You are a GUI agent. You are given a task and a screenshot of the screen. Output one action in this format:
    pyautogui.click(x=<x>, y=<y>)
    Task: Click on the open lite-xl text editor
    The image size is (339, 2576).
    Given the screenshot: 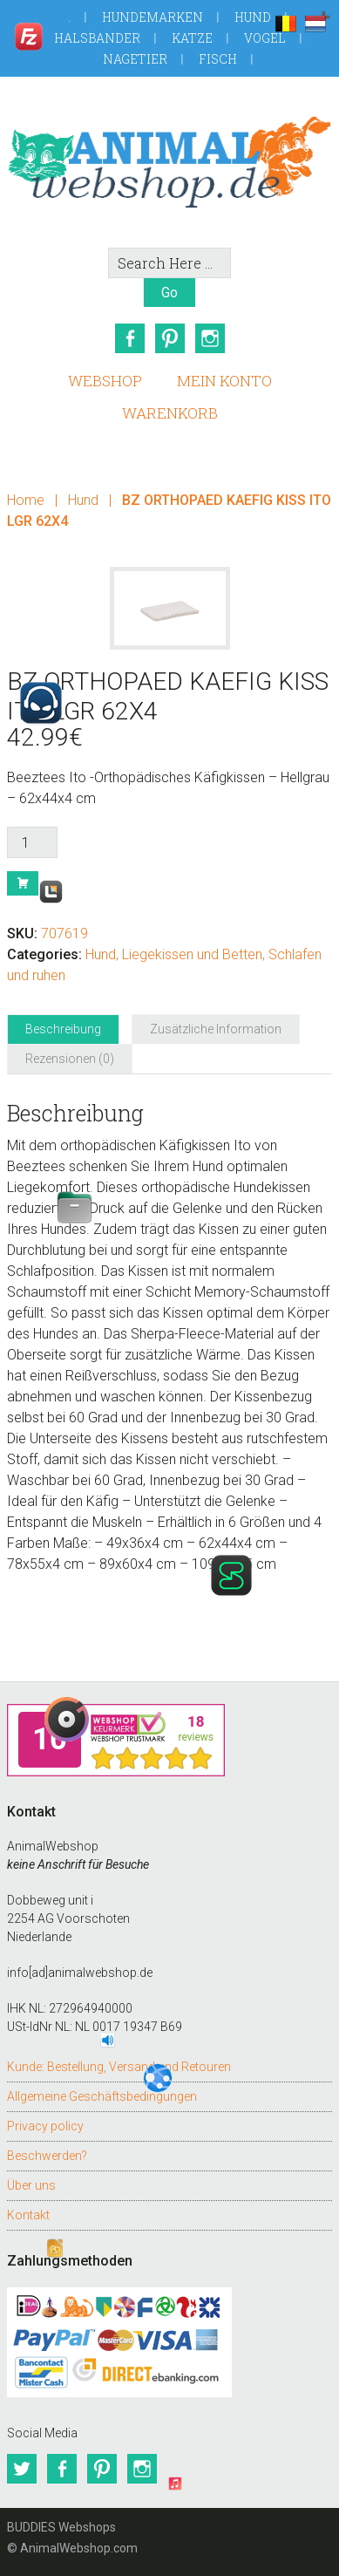 What is the action you would take?
    pyautogui.click(x=51, y=891)
    